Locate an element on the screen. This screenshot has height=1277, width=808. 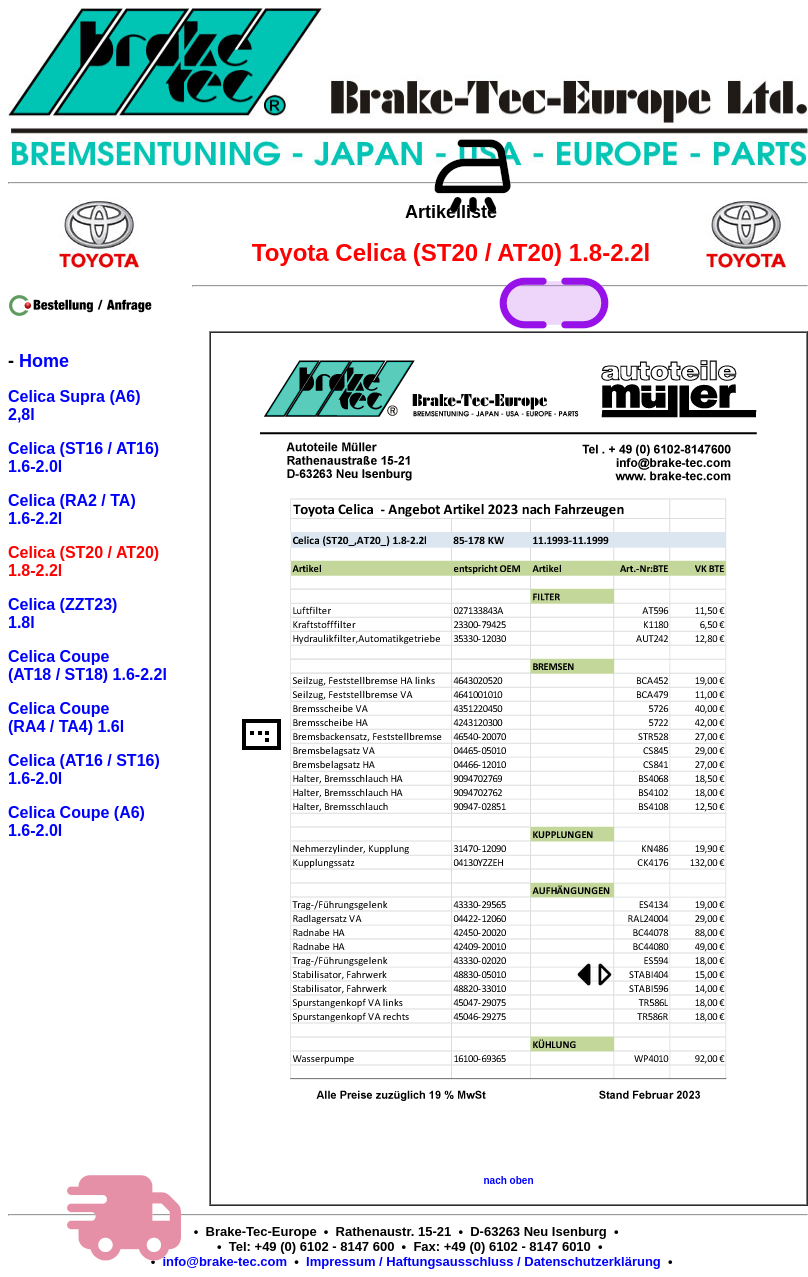
switch to the right panel or view is located at coordinates (594, 974).